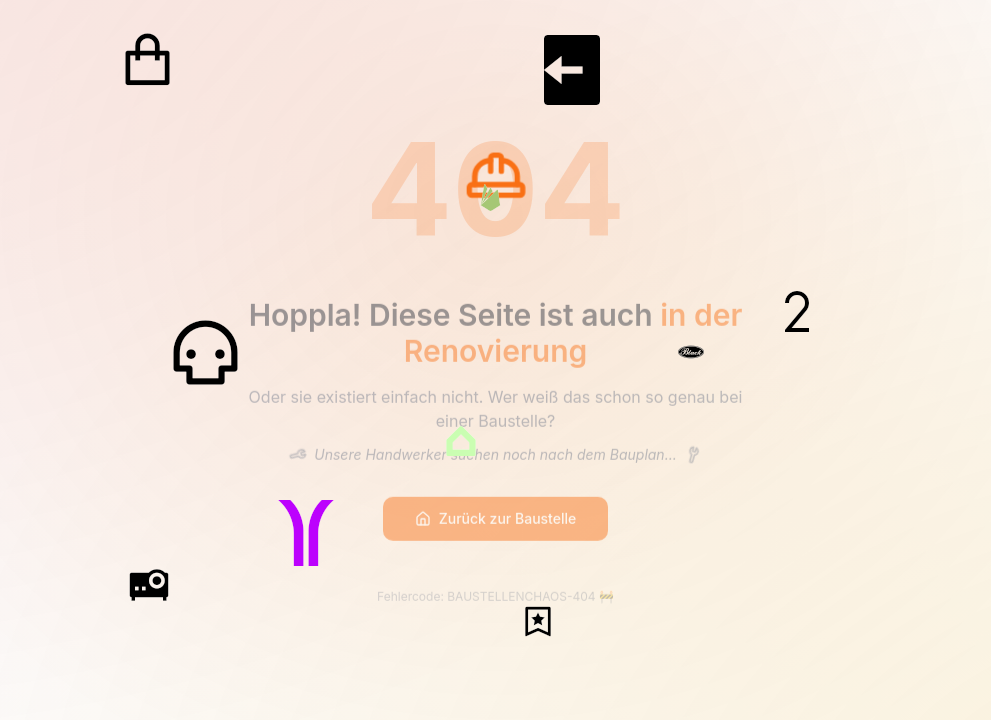 The image size is (991, 720). Describe the element at coordinates (205, 352) in the screenshot. I see `indicates dangerous or hazardous content` at that location.